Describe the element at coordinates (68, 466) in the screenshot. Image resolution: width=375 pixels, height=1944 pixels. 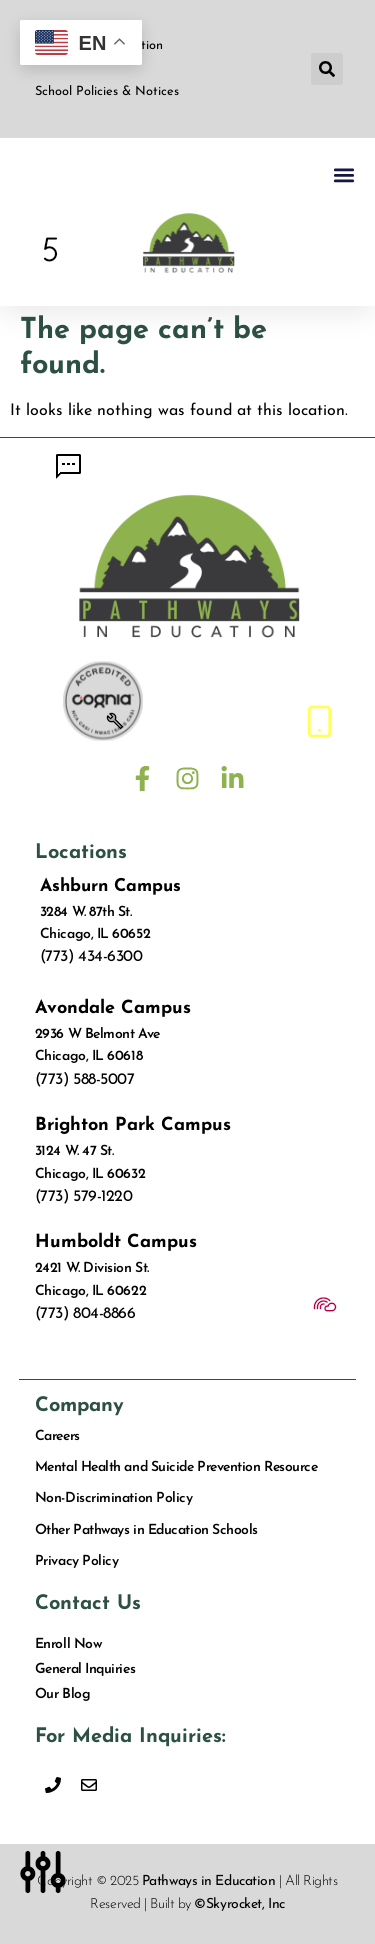
I see `open text messaging app` at that location.